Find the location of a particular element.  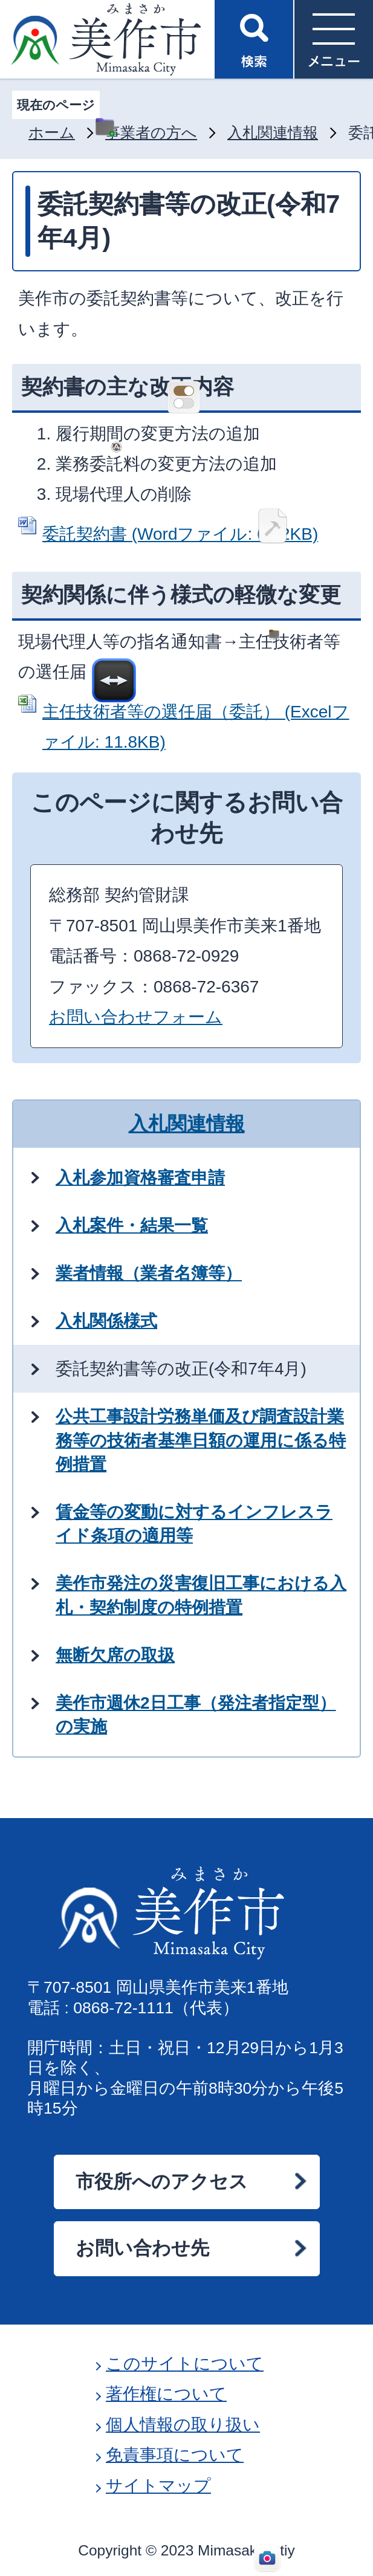

create a new folder is located at coordinates (105, 126).